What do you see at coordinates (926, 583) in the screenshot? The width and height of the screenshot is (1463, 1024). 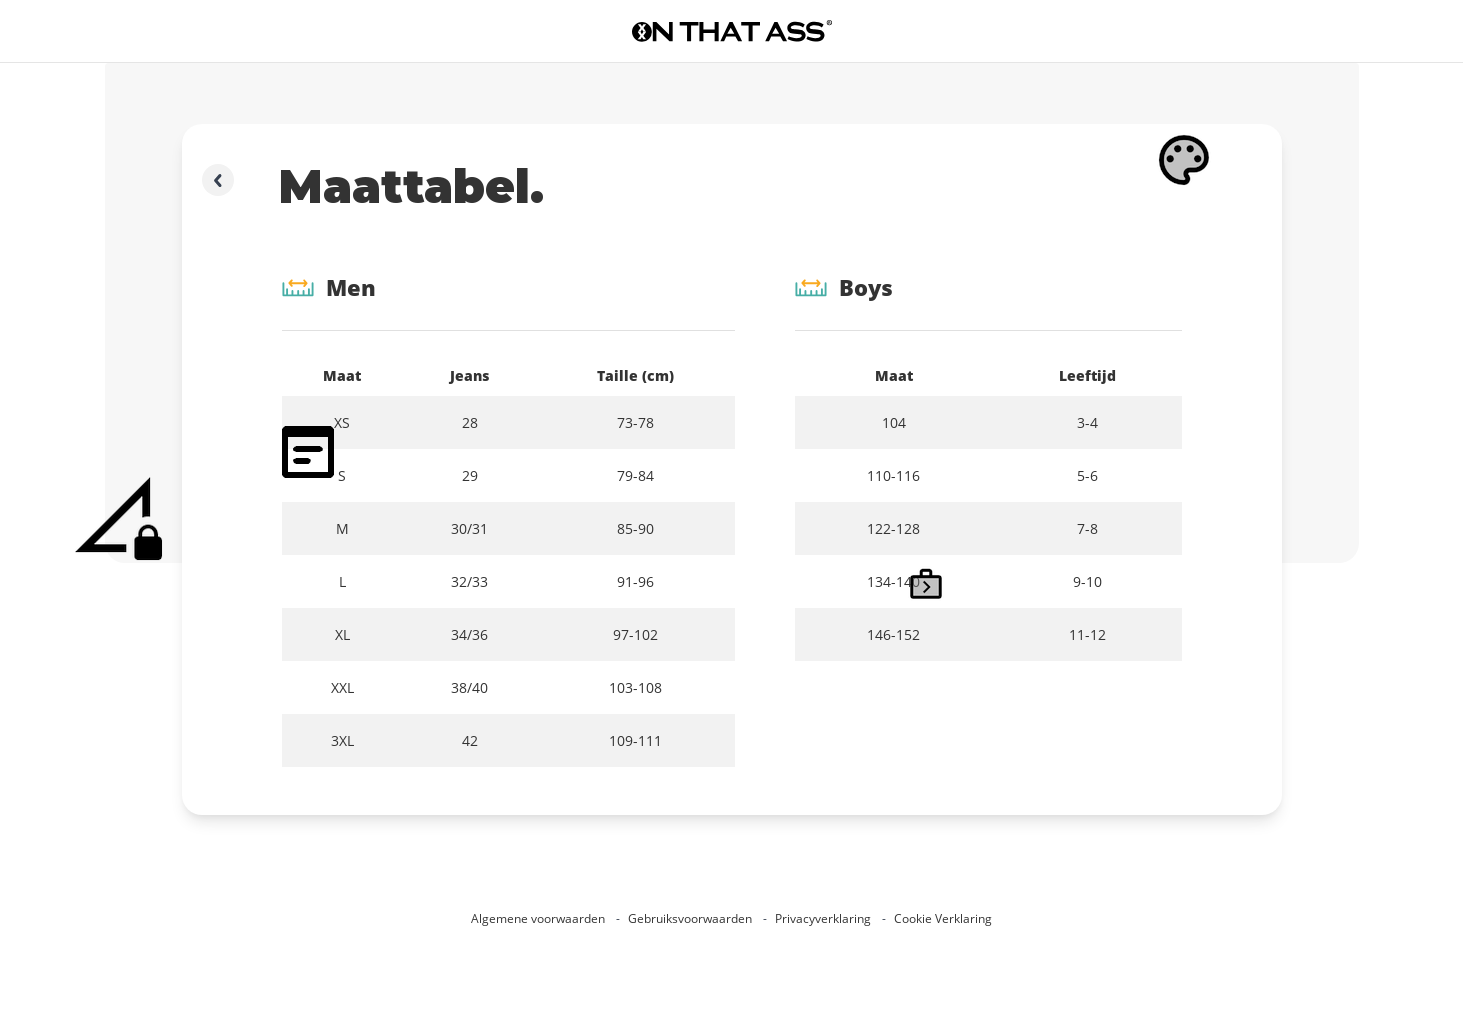 I see `schedule task for next week` at bounding box center [926, 583].